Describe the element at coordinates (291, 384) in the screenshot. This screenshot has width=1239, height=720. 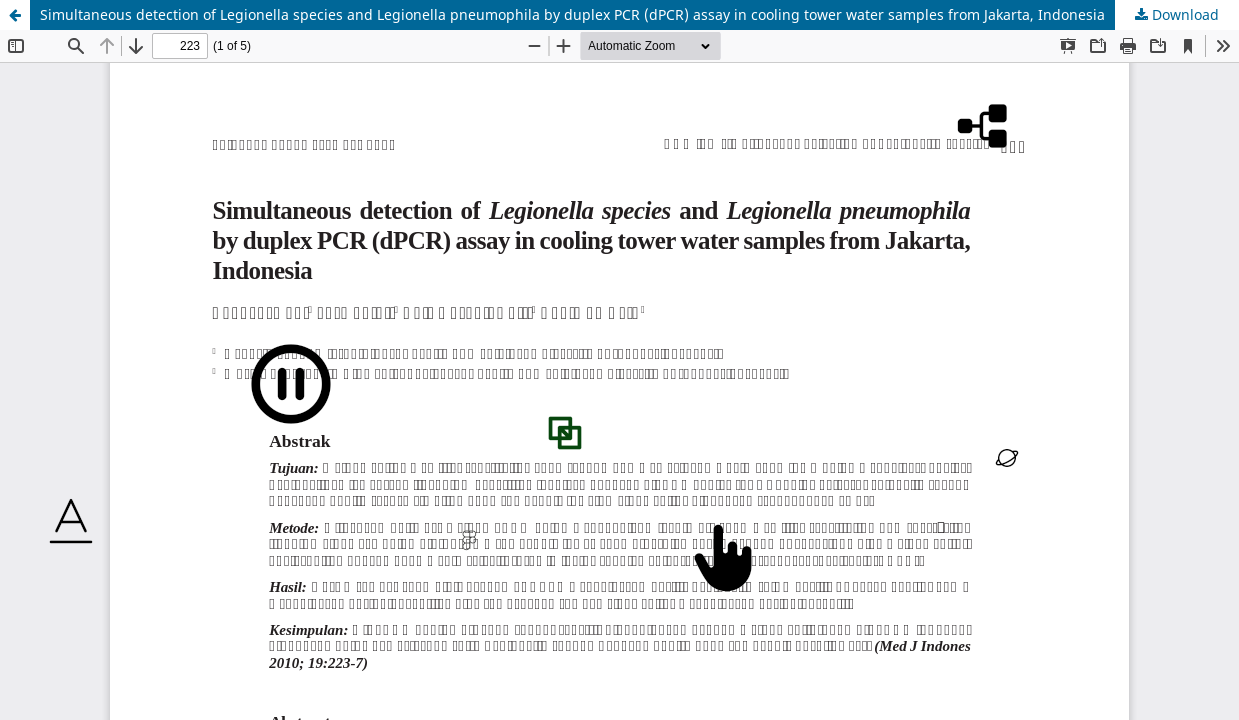
I see `pause media playback` at that location.